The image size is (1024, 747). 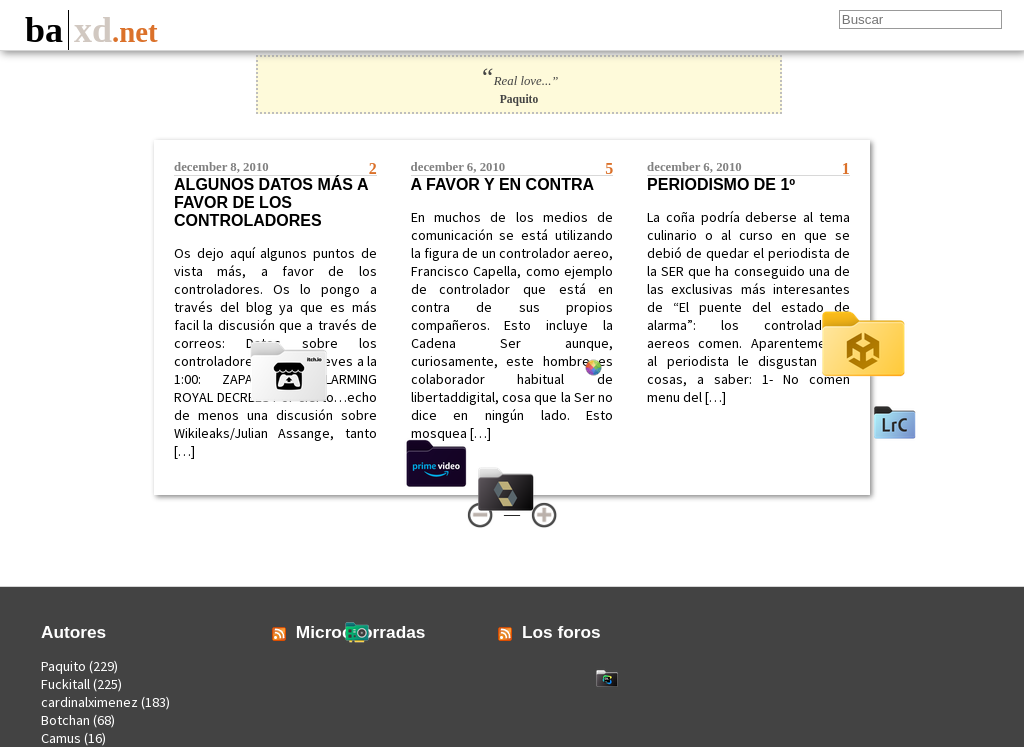 I want to click on open hibernate or sleep mode system folder, so click(x=505, y=490).